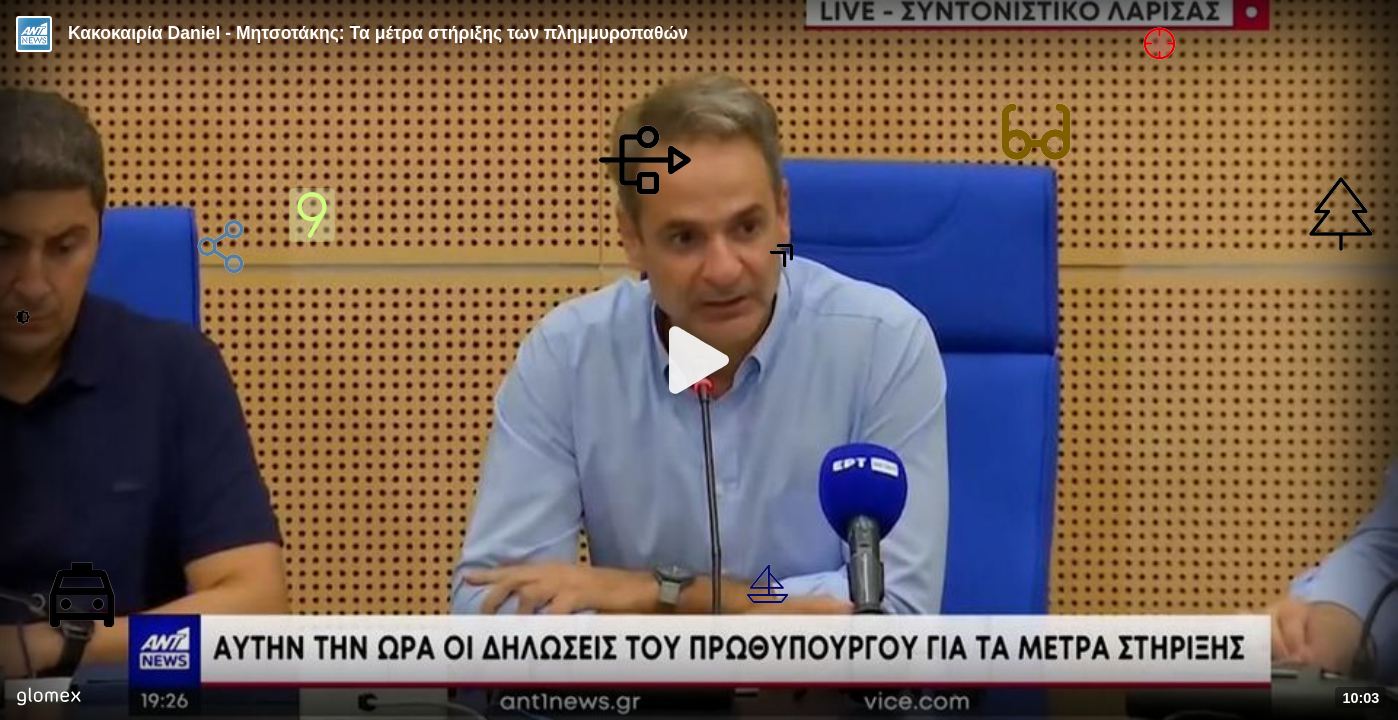 Image resolution: width=1398 pixels, height=720 pixels. I want to click on center map on current location, so click(1159, 43).